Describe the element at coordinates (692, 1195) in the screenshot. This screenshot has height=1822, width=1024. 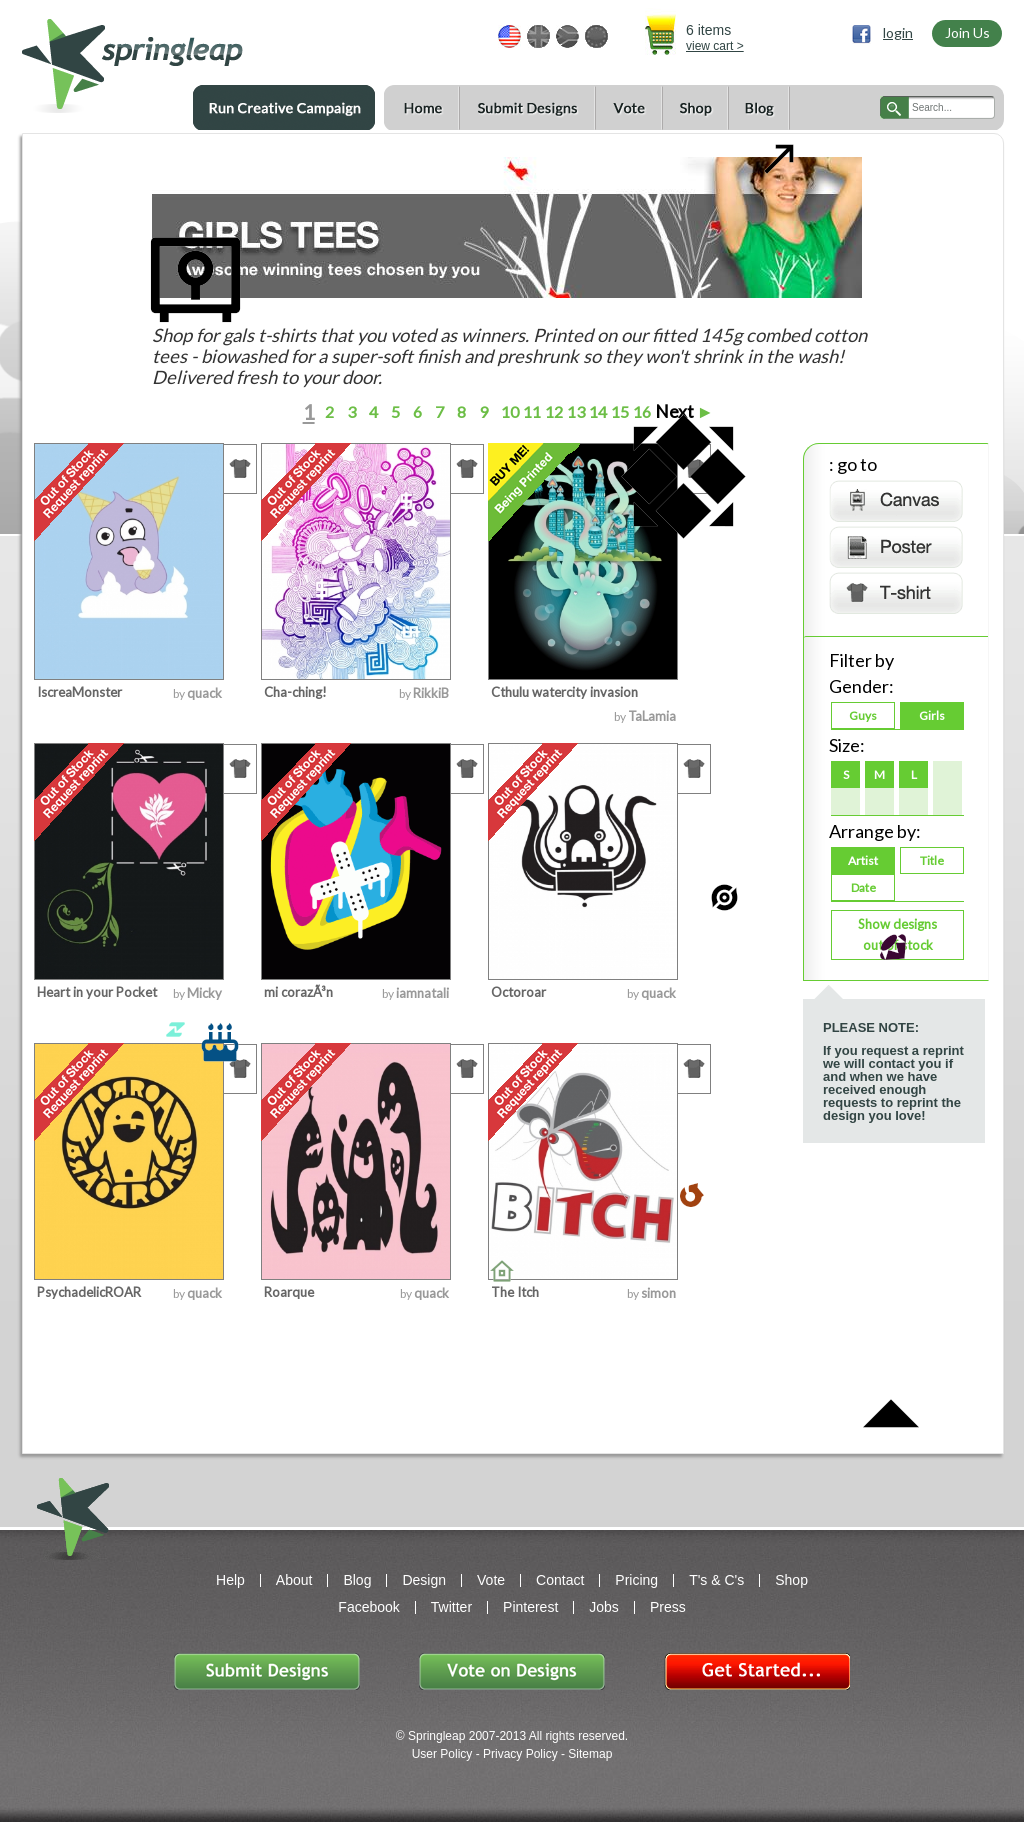
I see `visit the Headphone Zone website or store` at that location.